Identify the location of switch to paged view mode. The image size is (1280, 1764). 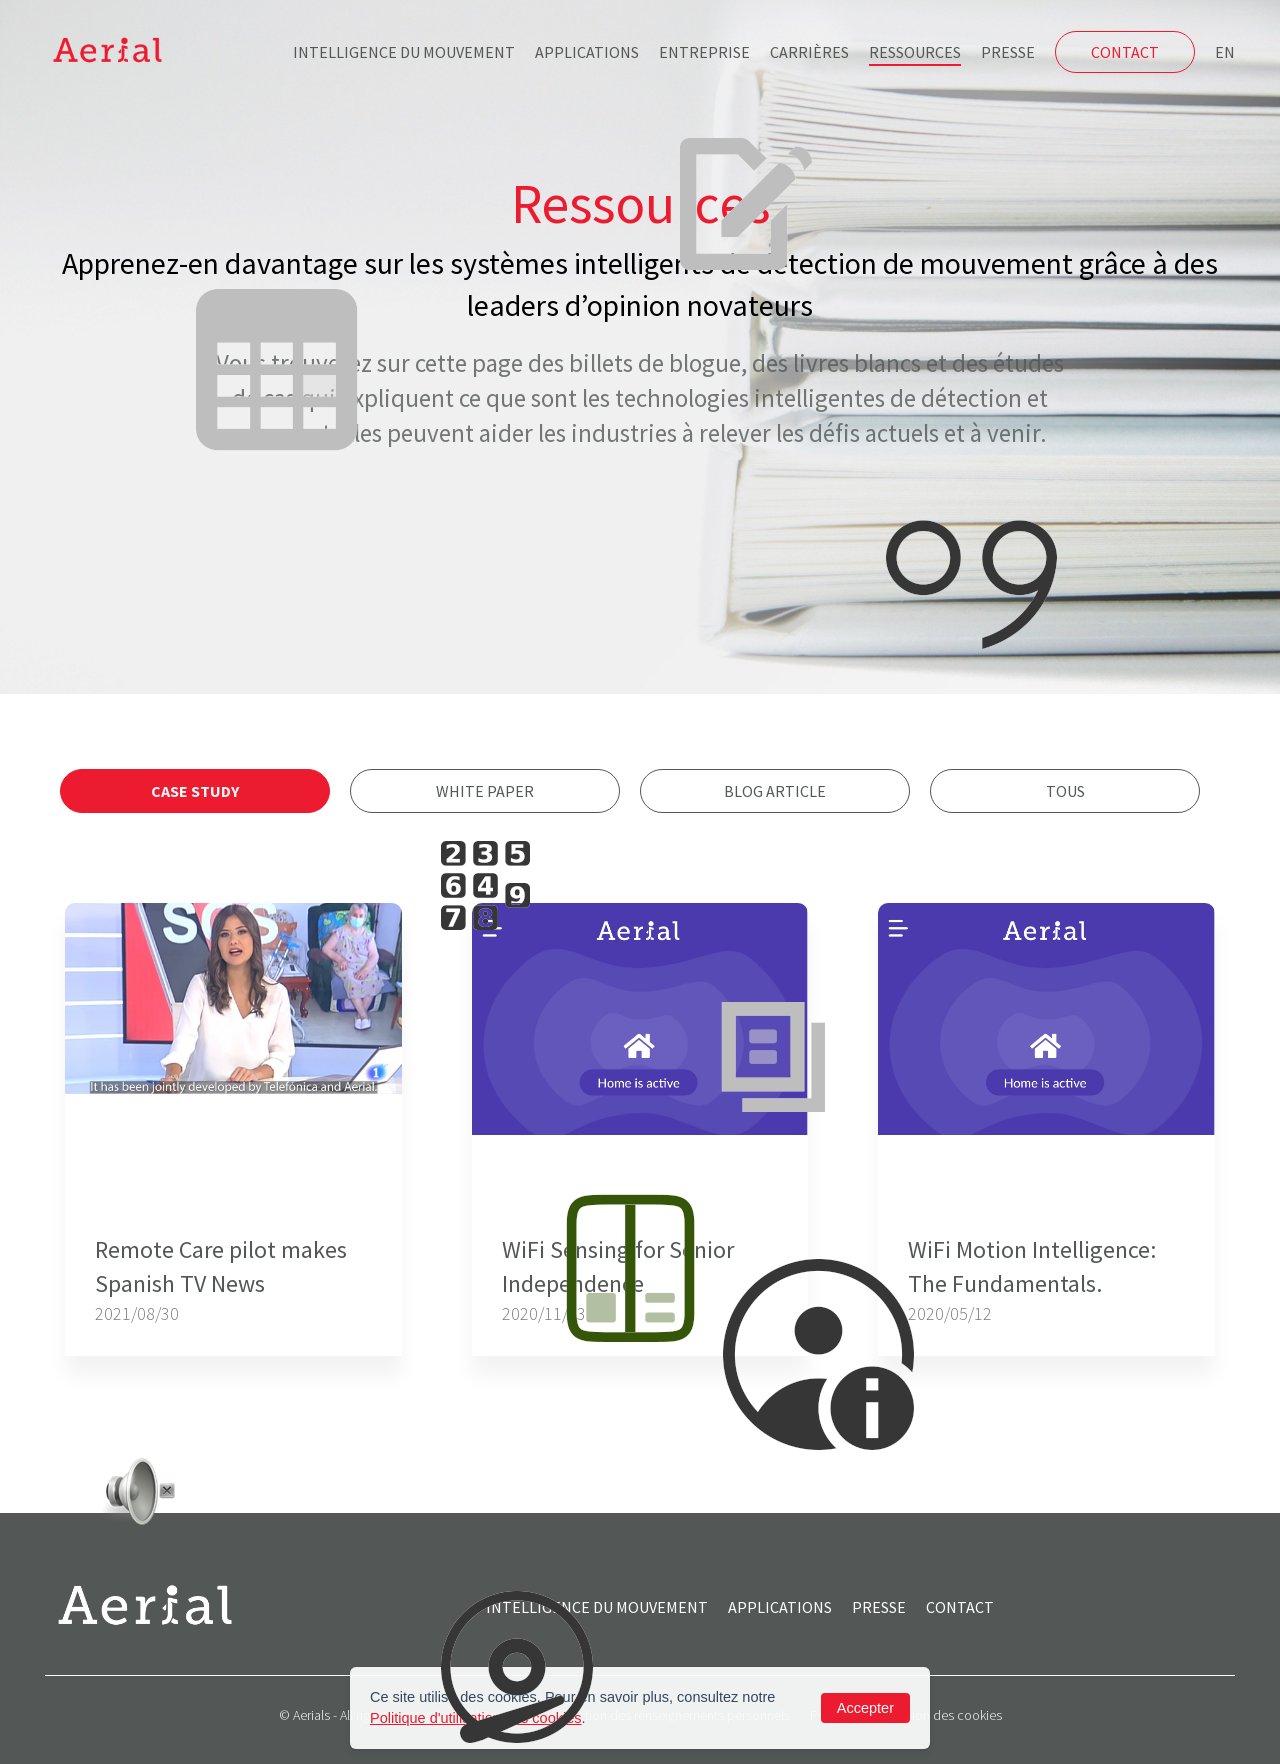
(770, 1057).